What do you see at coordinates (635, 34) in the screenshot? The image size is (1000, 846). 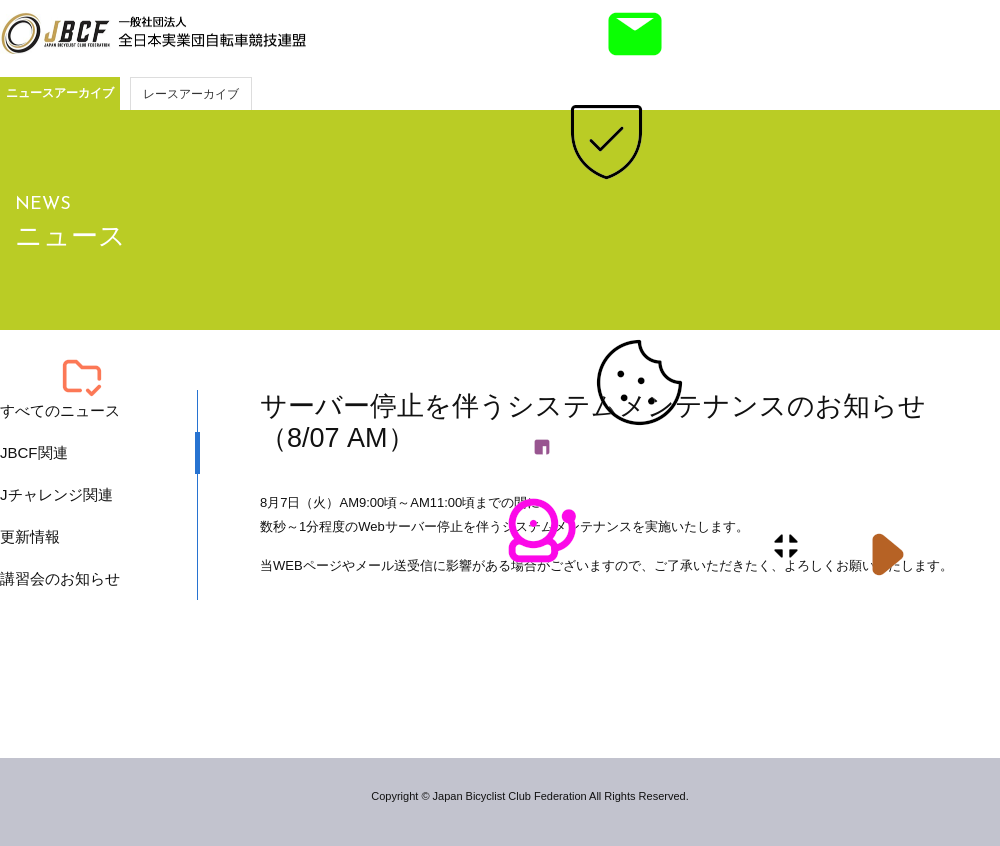 I see `open your email inbox` at bounding box center [635, 34].